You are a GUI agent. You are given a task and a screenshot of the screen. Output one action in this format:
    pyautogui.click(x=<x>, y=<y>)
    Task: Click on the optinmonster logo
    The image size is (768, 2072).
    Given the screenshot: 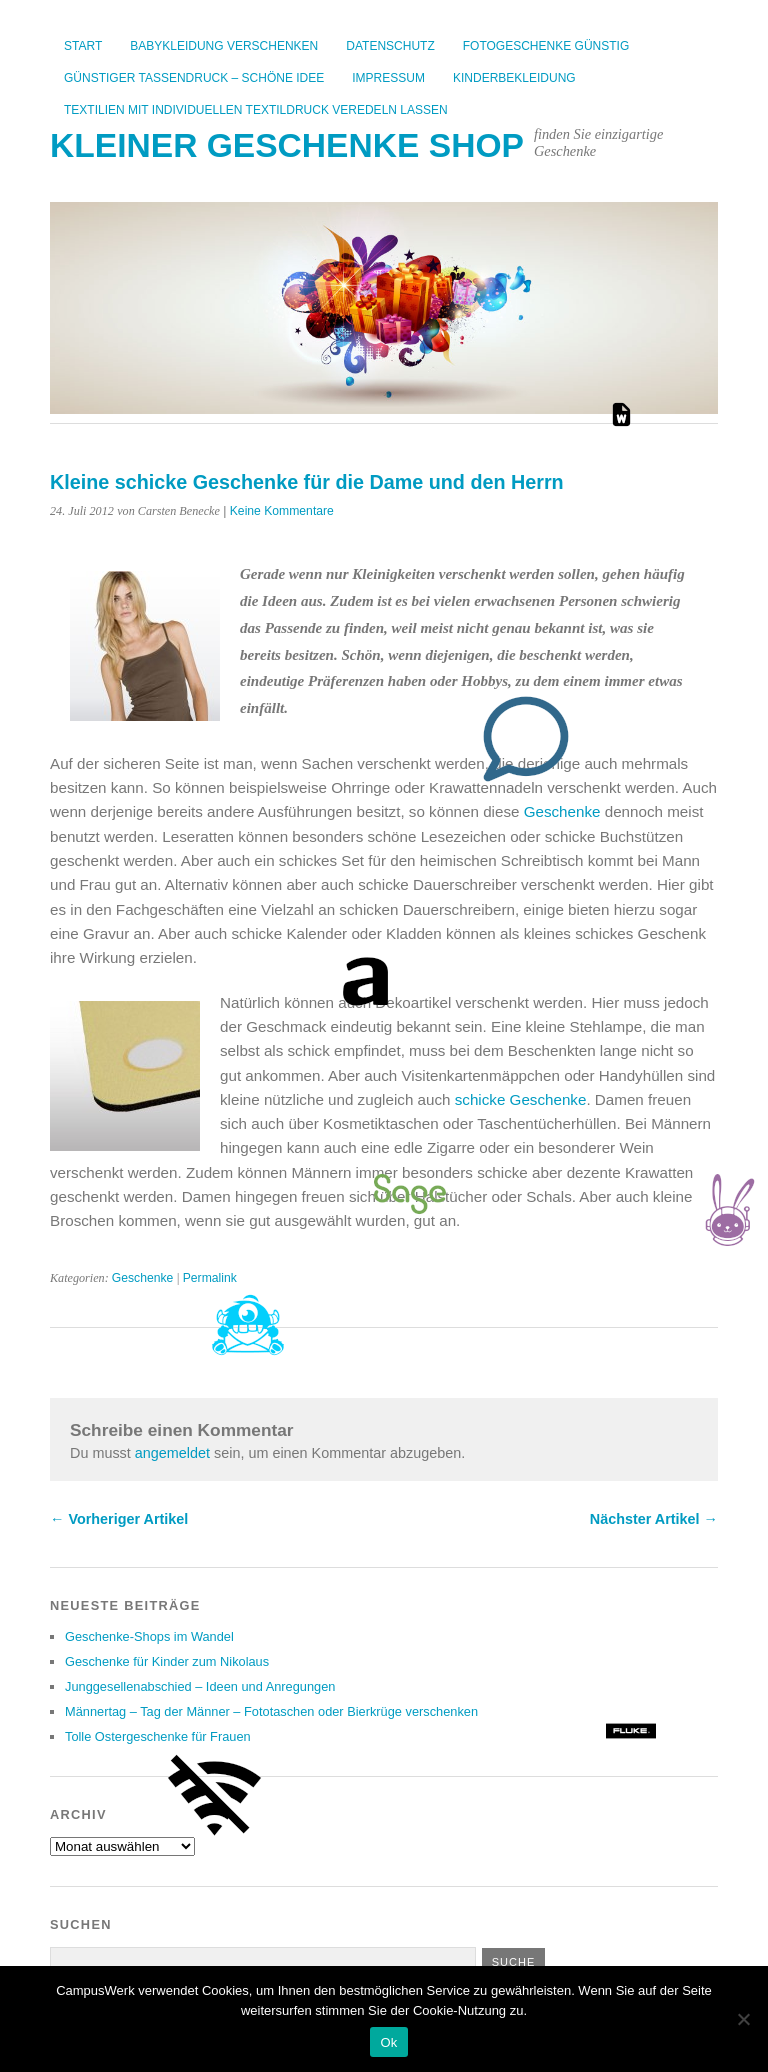 What is the action you would take?
    pyautogui.click(x=248, y=1325)
    